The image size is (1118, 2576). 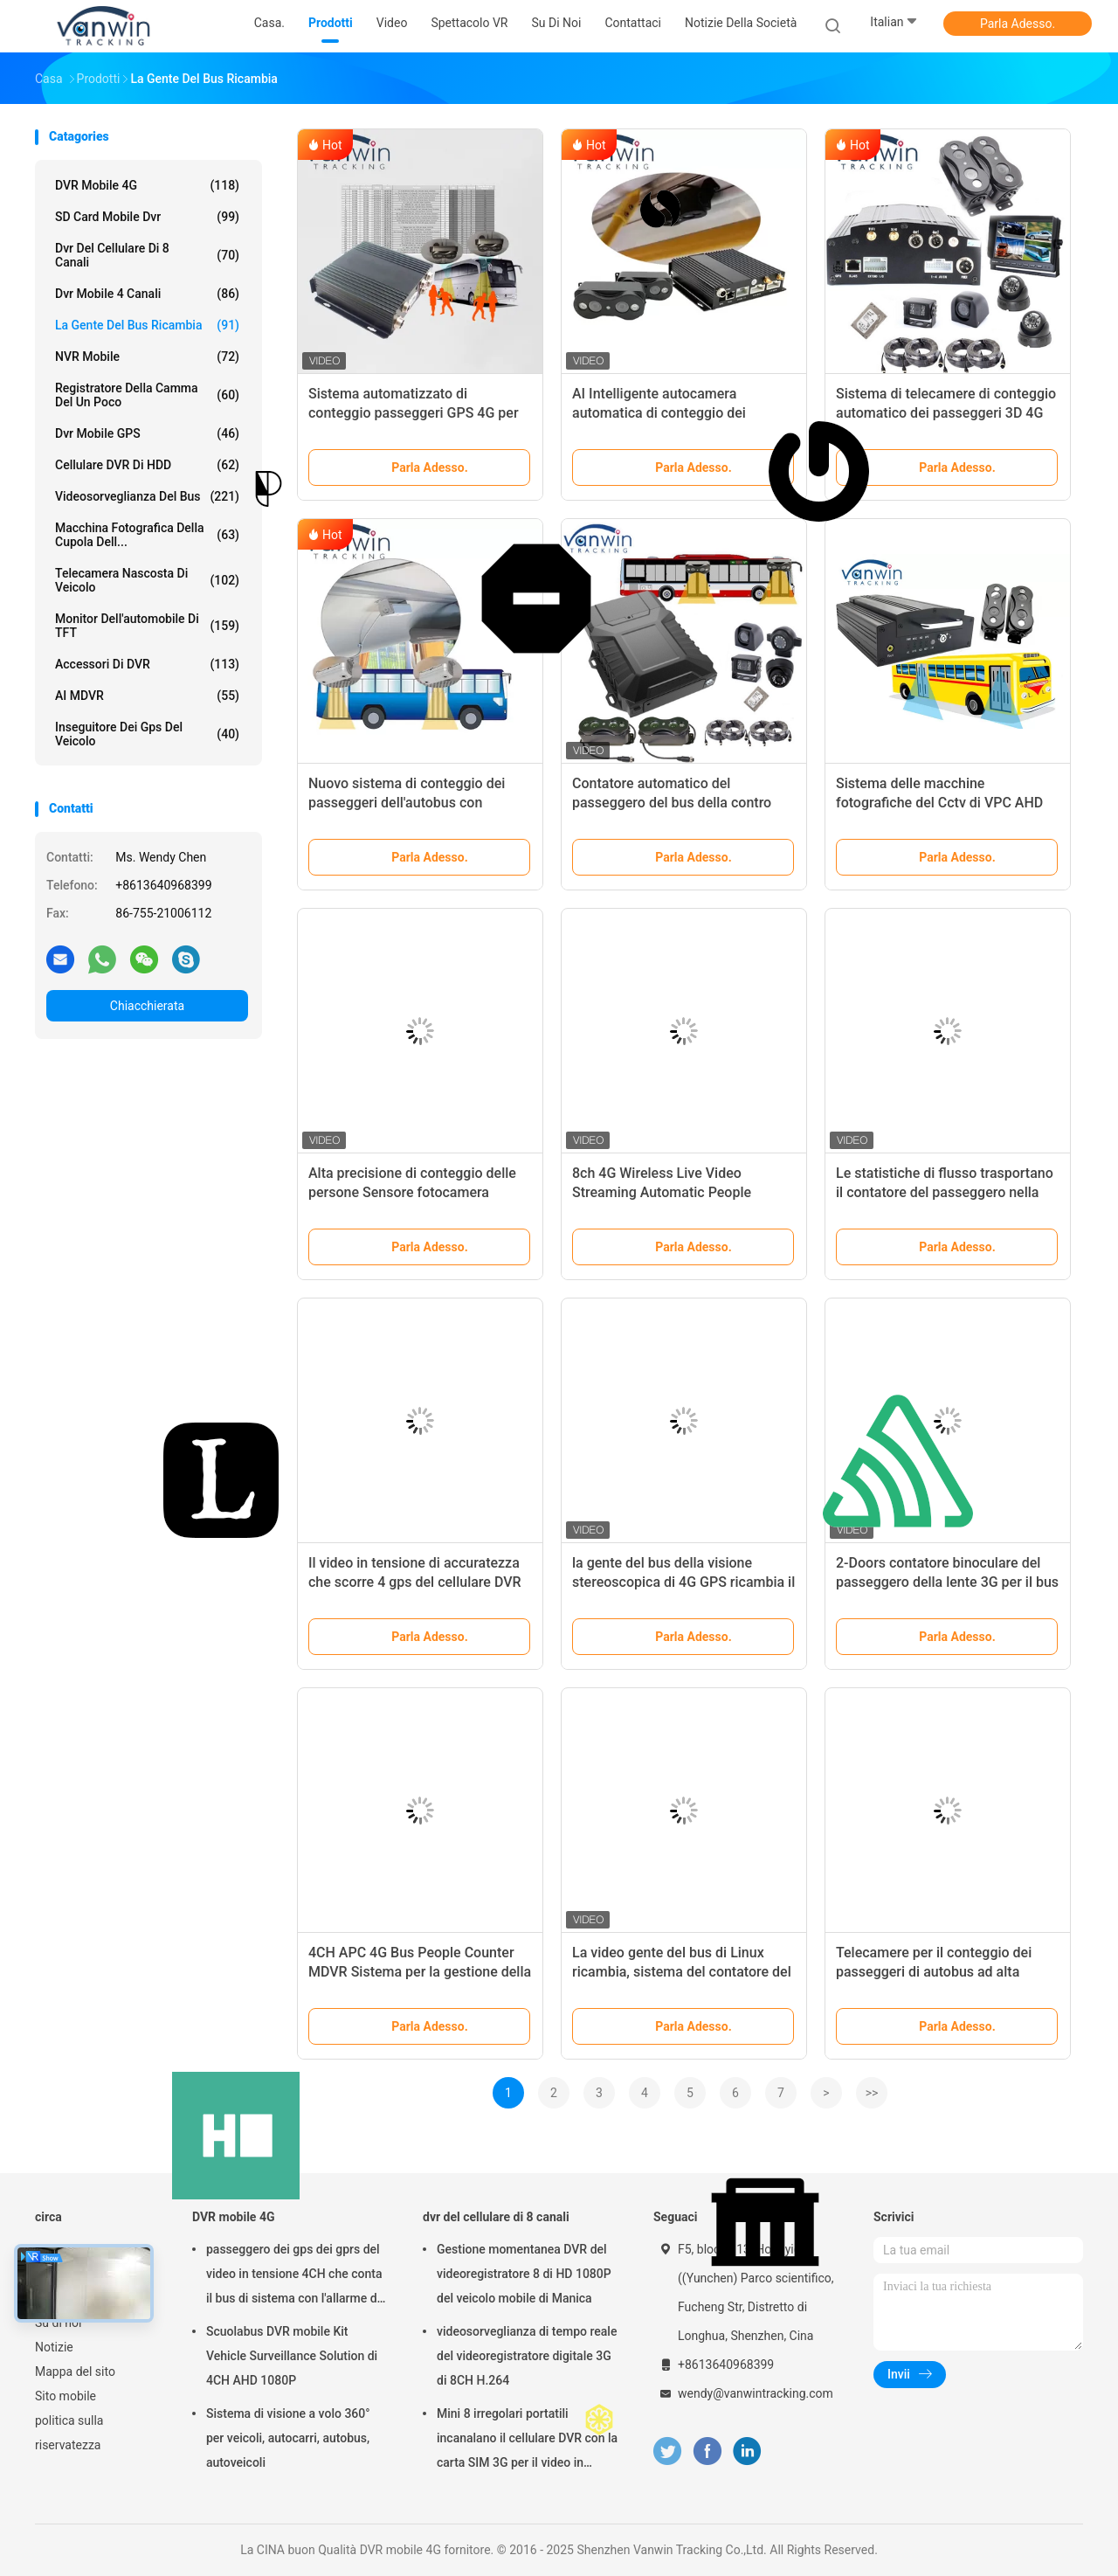 What do you see at coordinates (599, 2420) in the screenshot?
I see `open boxy svg vector graphics editor` at bounding box center [599, 2420].